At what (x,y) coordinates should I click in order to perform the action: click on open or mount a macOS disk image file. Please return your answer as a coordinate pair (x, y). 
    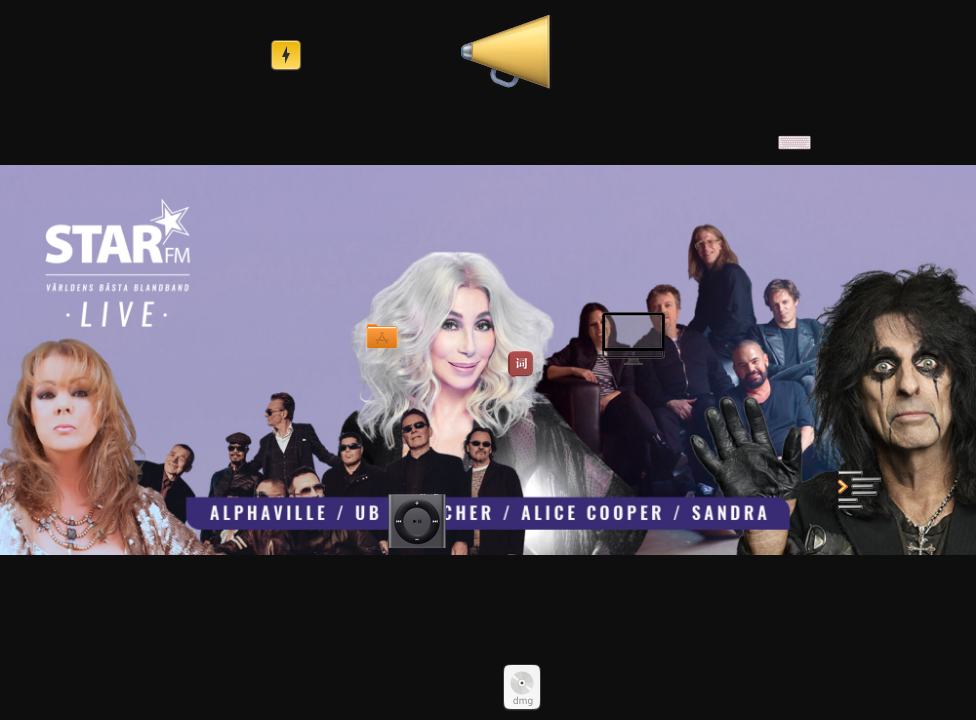
    Looking at the image, I should click on (522, 687).